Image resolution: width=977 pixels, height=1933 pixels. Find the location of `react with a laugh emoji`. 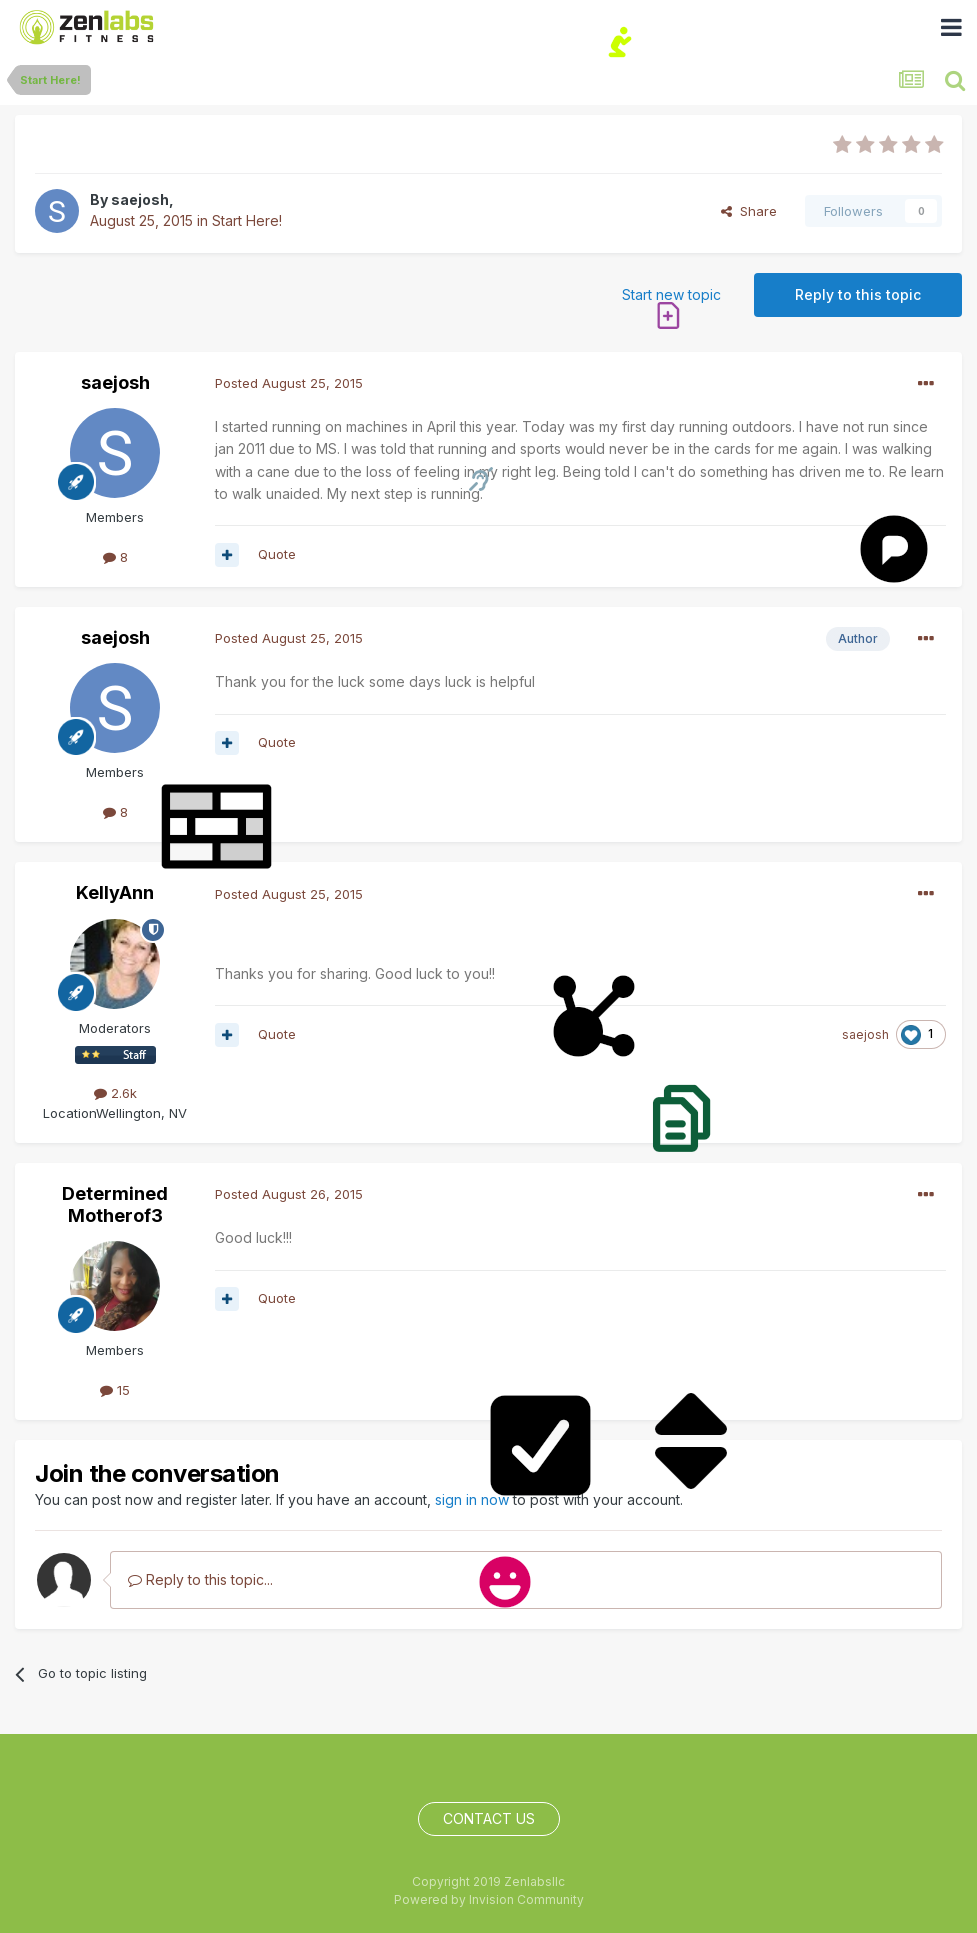

react with a laugh emoji is located at coordinates (505, 1582).